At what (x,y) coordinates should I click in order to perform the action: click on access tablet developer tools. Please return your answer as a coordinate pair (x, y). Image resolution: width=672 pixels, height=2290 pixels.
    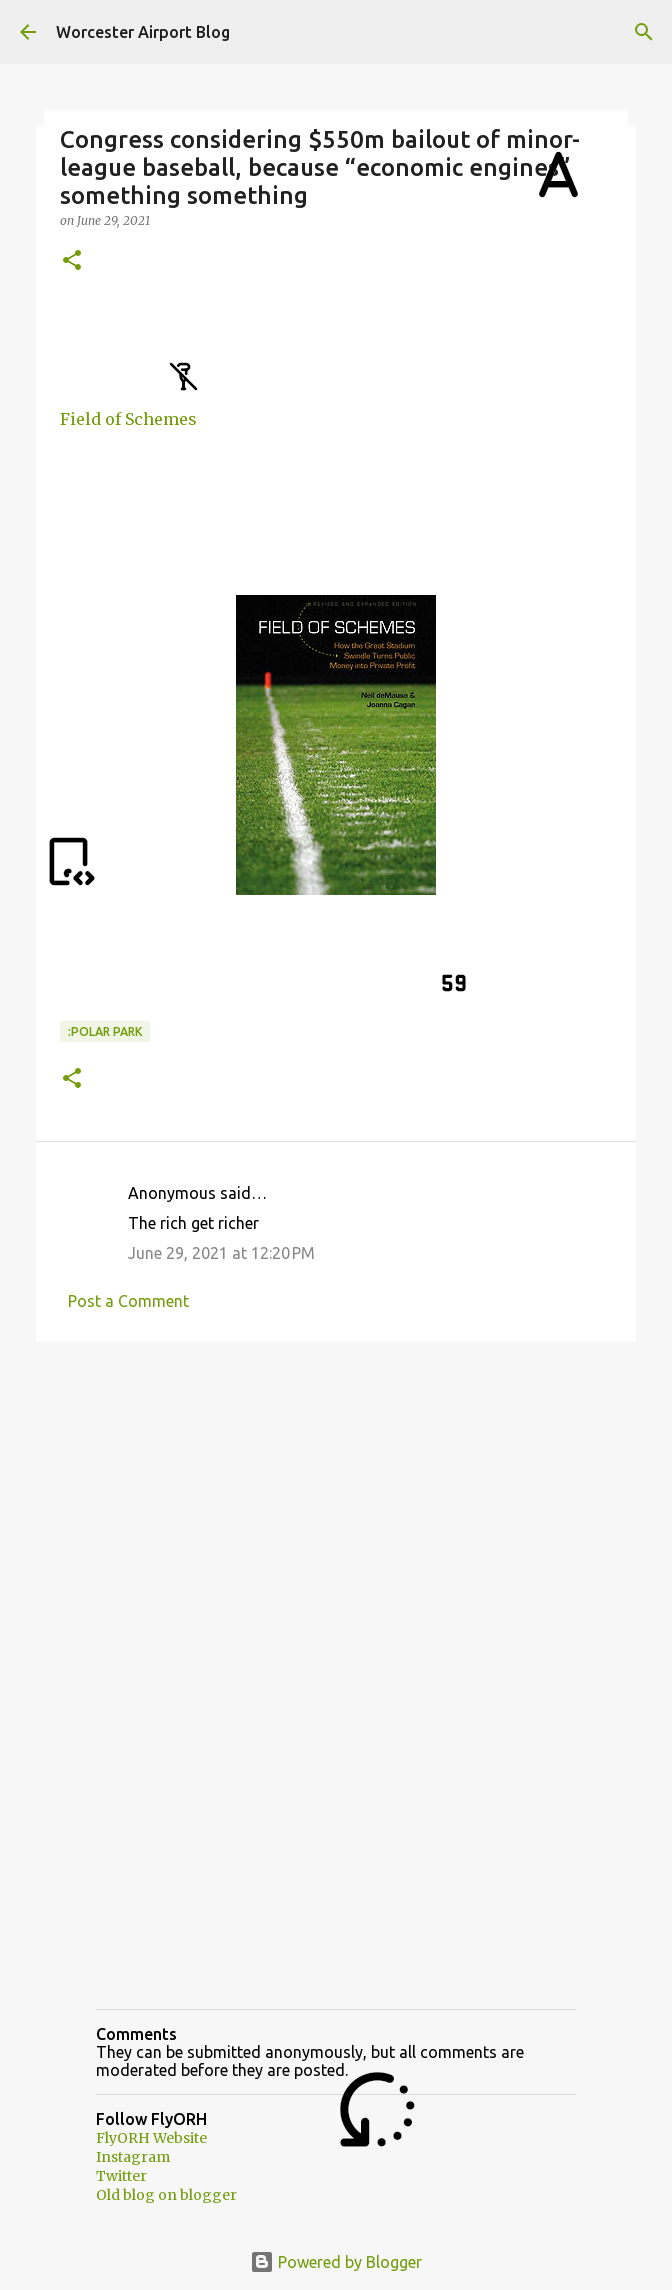
    Looking at the image, I should click on (68, 861).